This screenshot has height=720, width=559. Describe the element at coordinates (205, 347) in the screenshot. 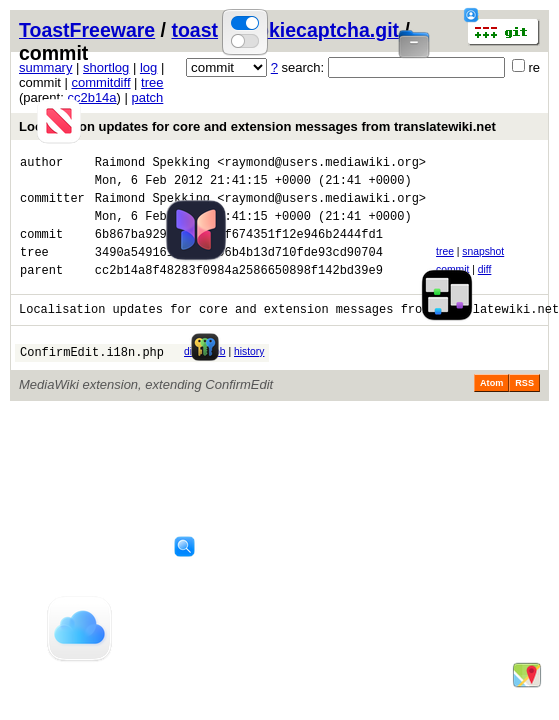

I see `open the passwords app` at that location.